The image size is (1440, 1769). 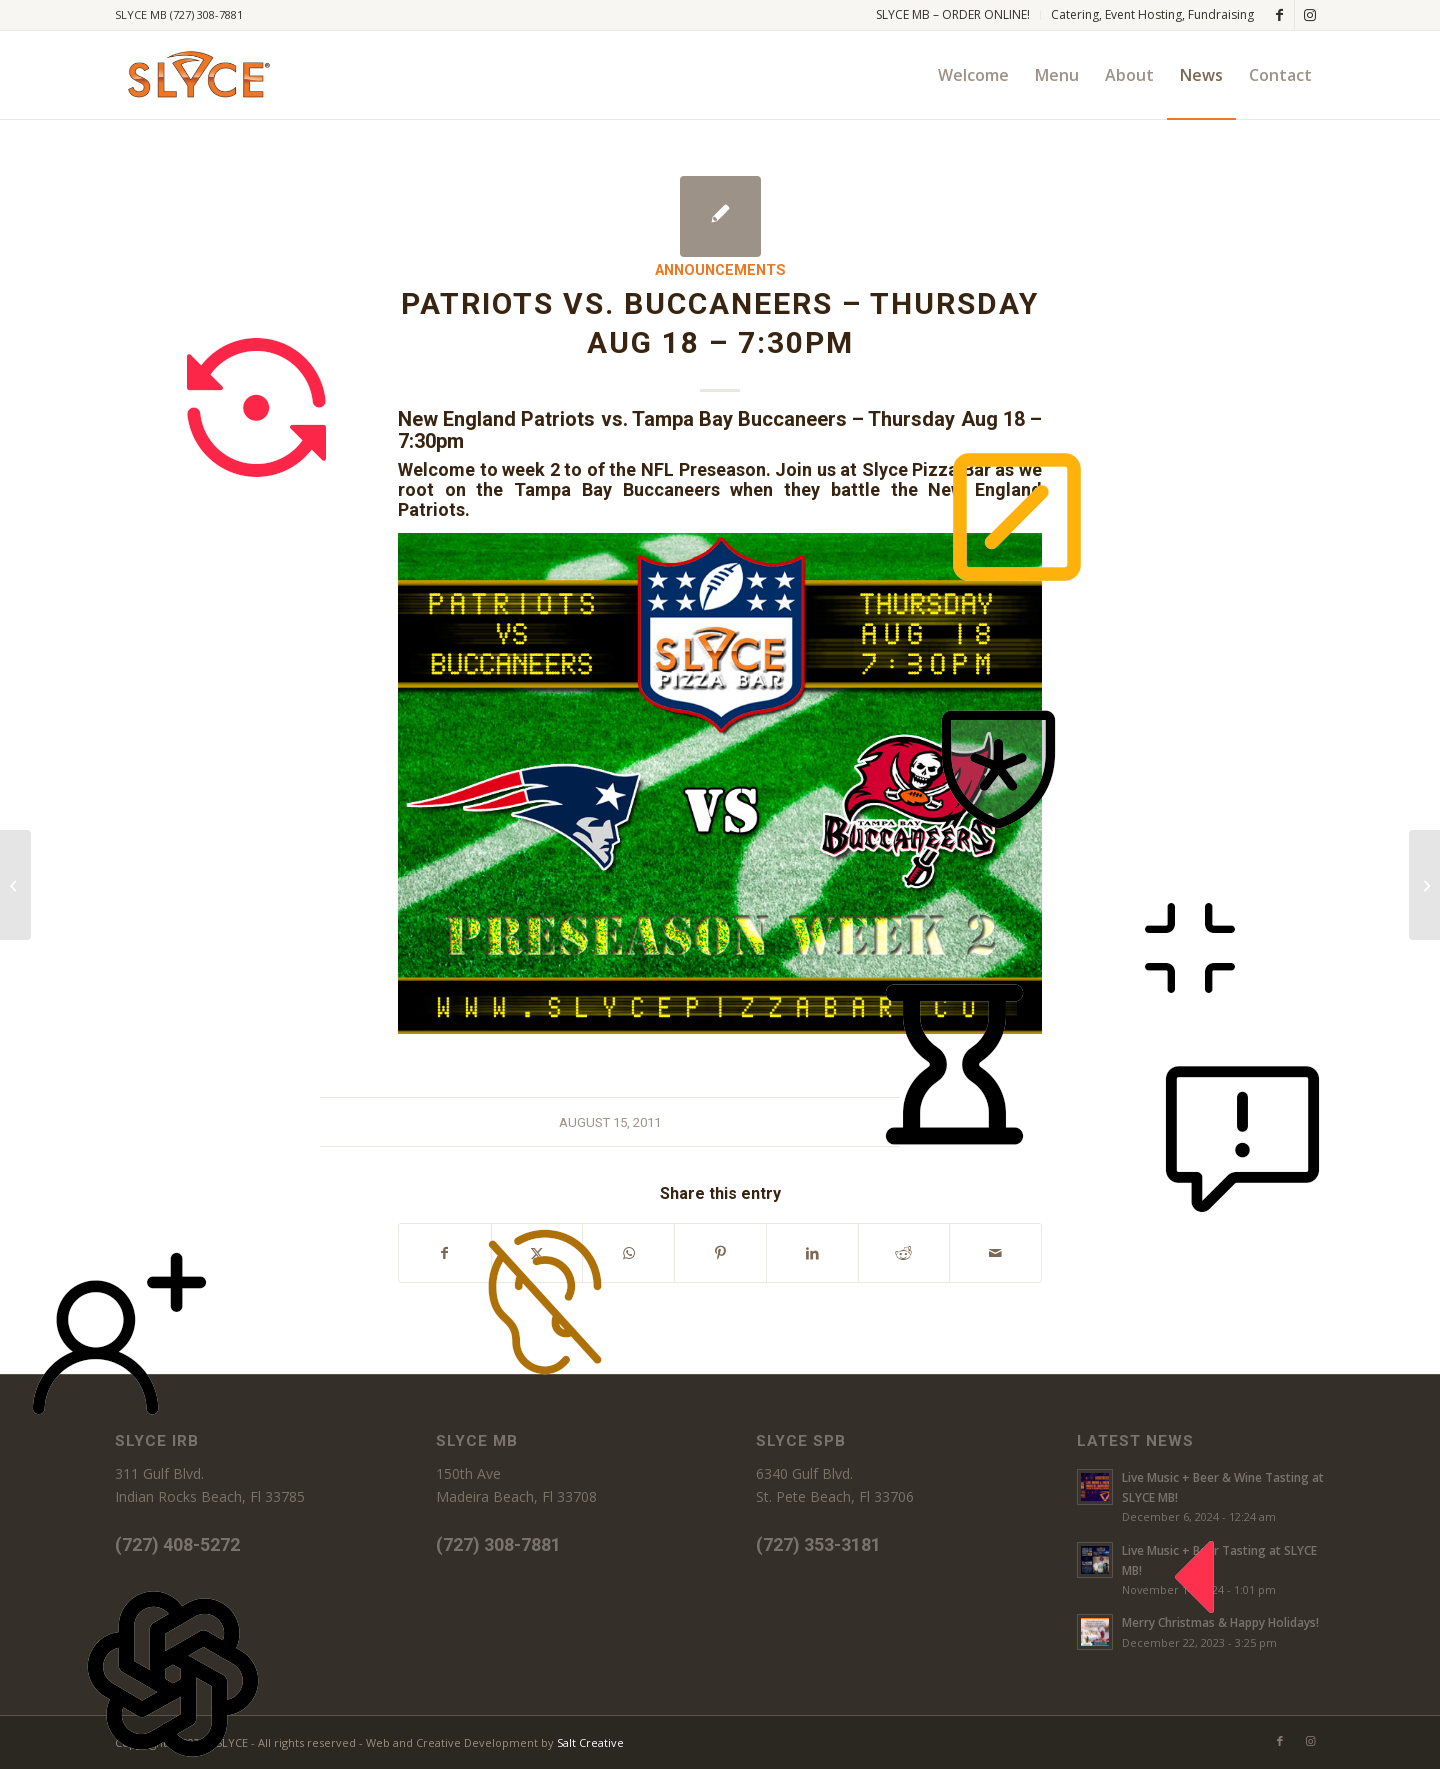 What do you see at coordinates (1242, 1135) in the screenshot?
I see `report an issue or problem` at bounding box center [1242, 1135].